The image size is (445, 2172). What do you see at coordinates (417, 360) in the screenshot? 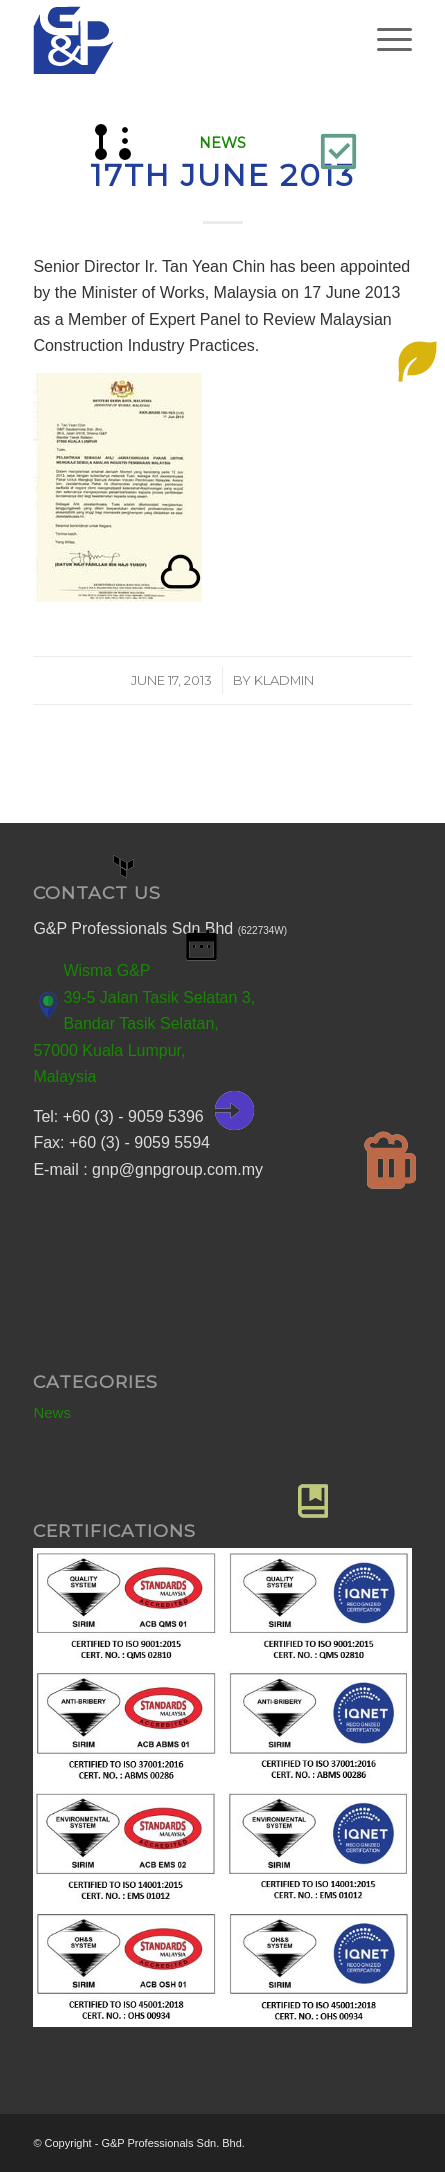
I see `indicates eco-friendly or sustainable option` at bounding box center [417, 360].